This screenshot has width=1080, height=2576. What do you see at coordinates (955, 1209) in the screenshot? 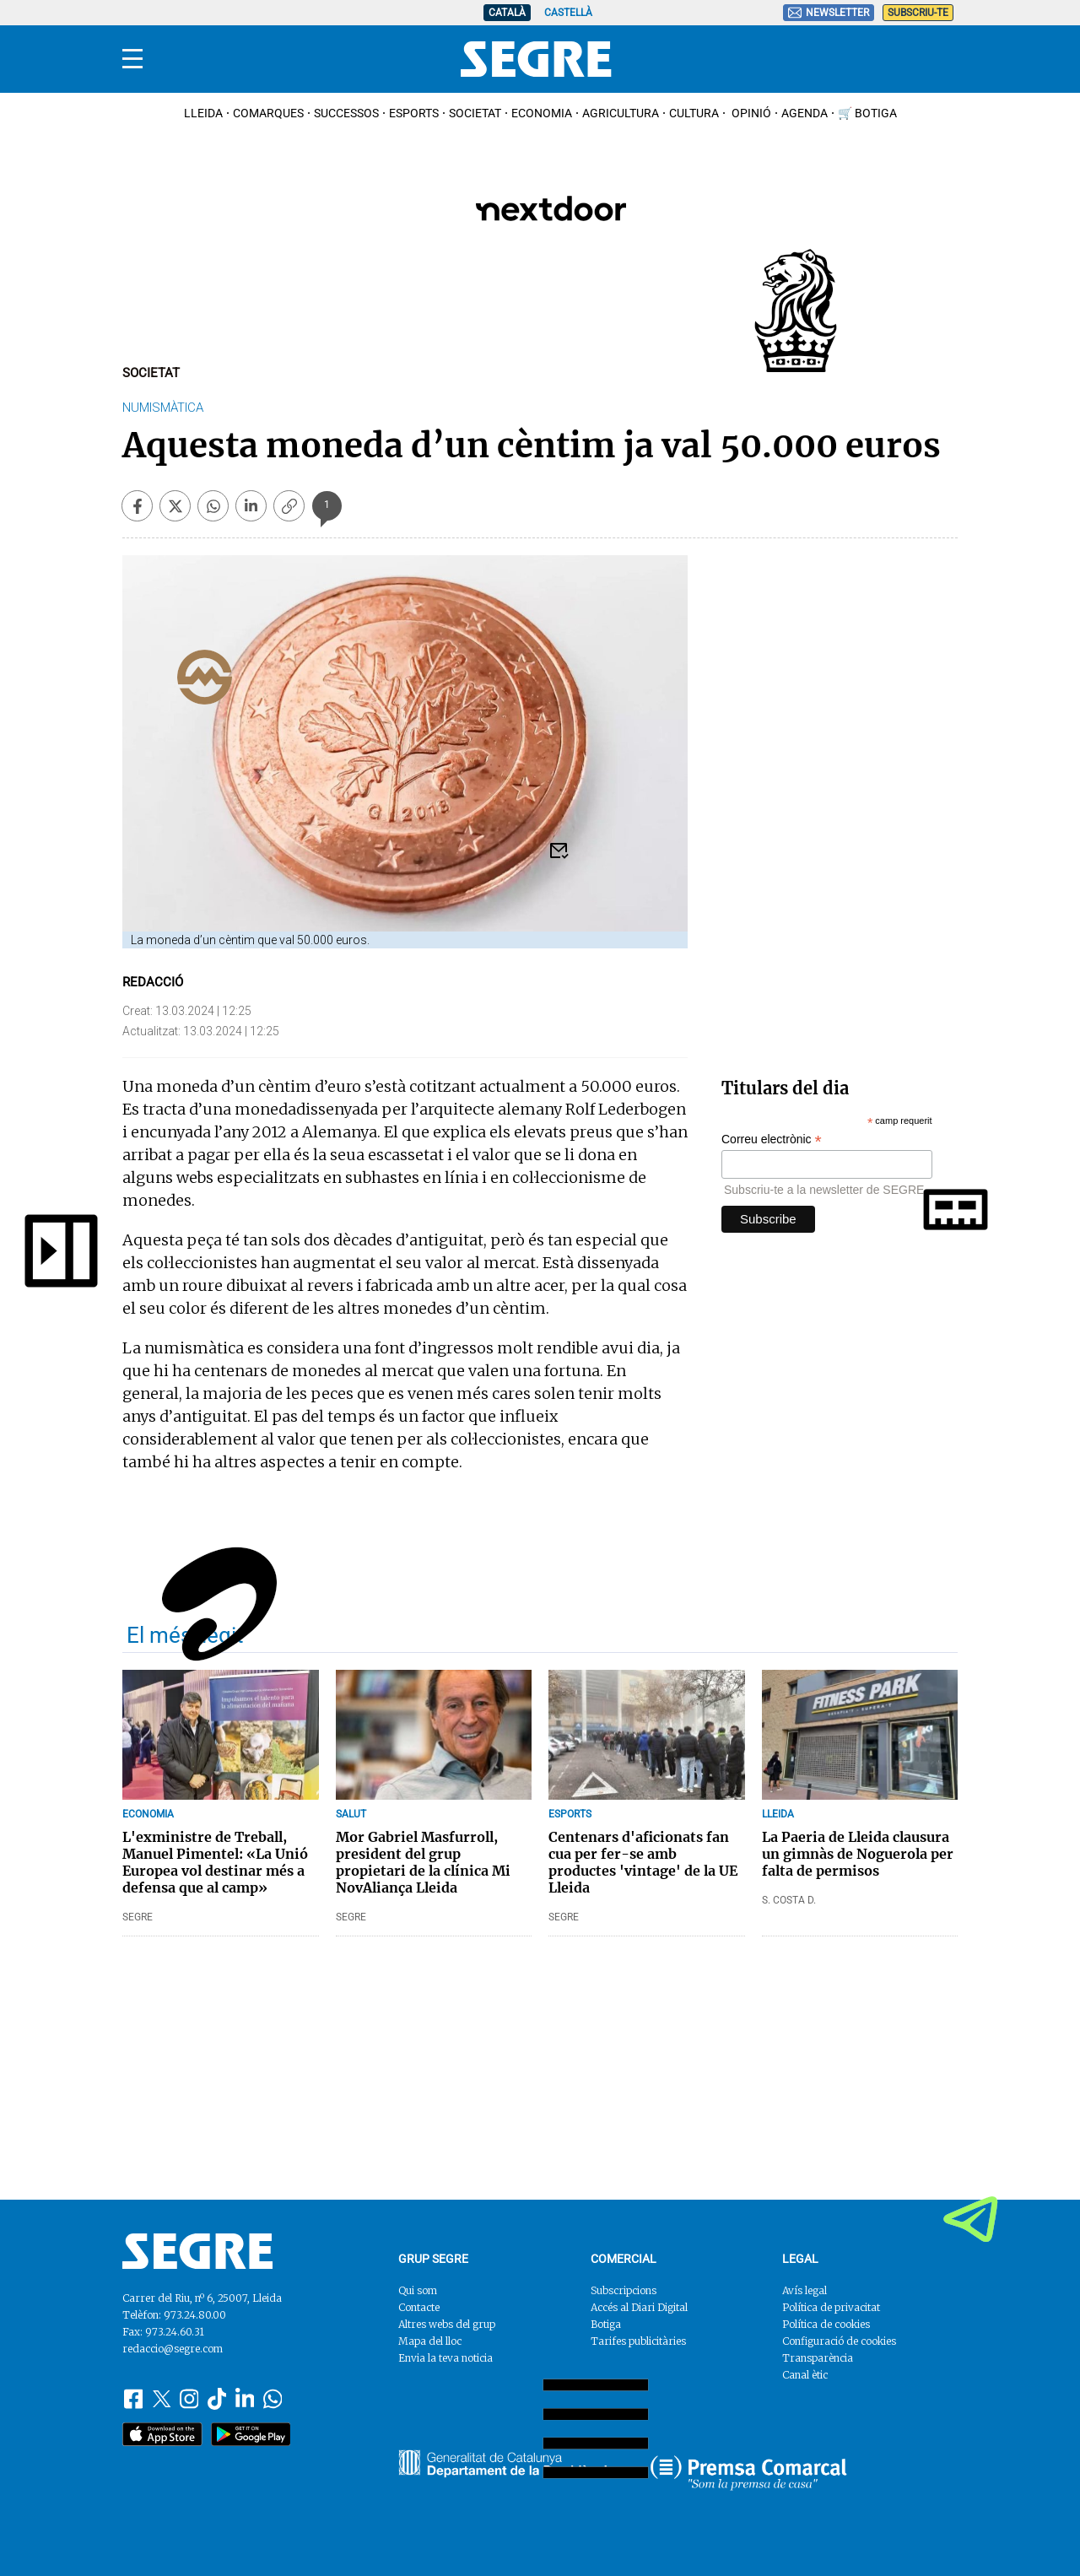
I see `view RAM or memory usage` at bounding box center [955, 1209].